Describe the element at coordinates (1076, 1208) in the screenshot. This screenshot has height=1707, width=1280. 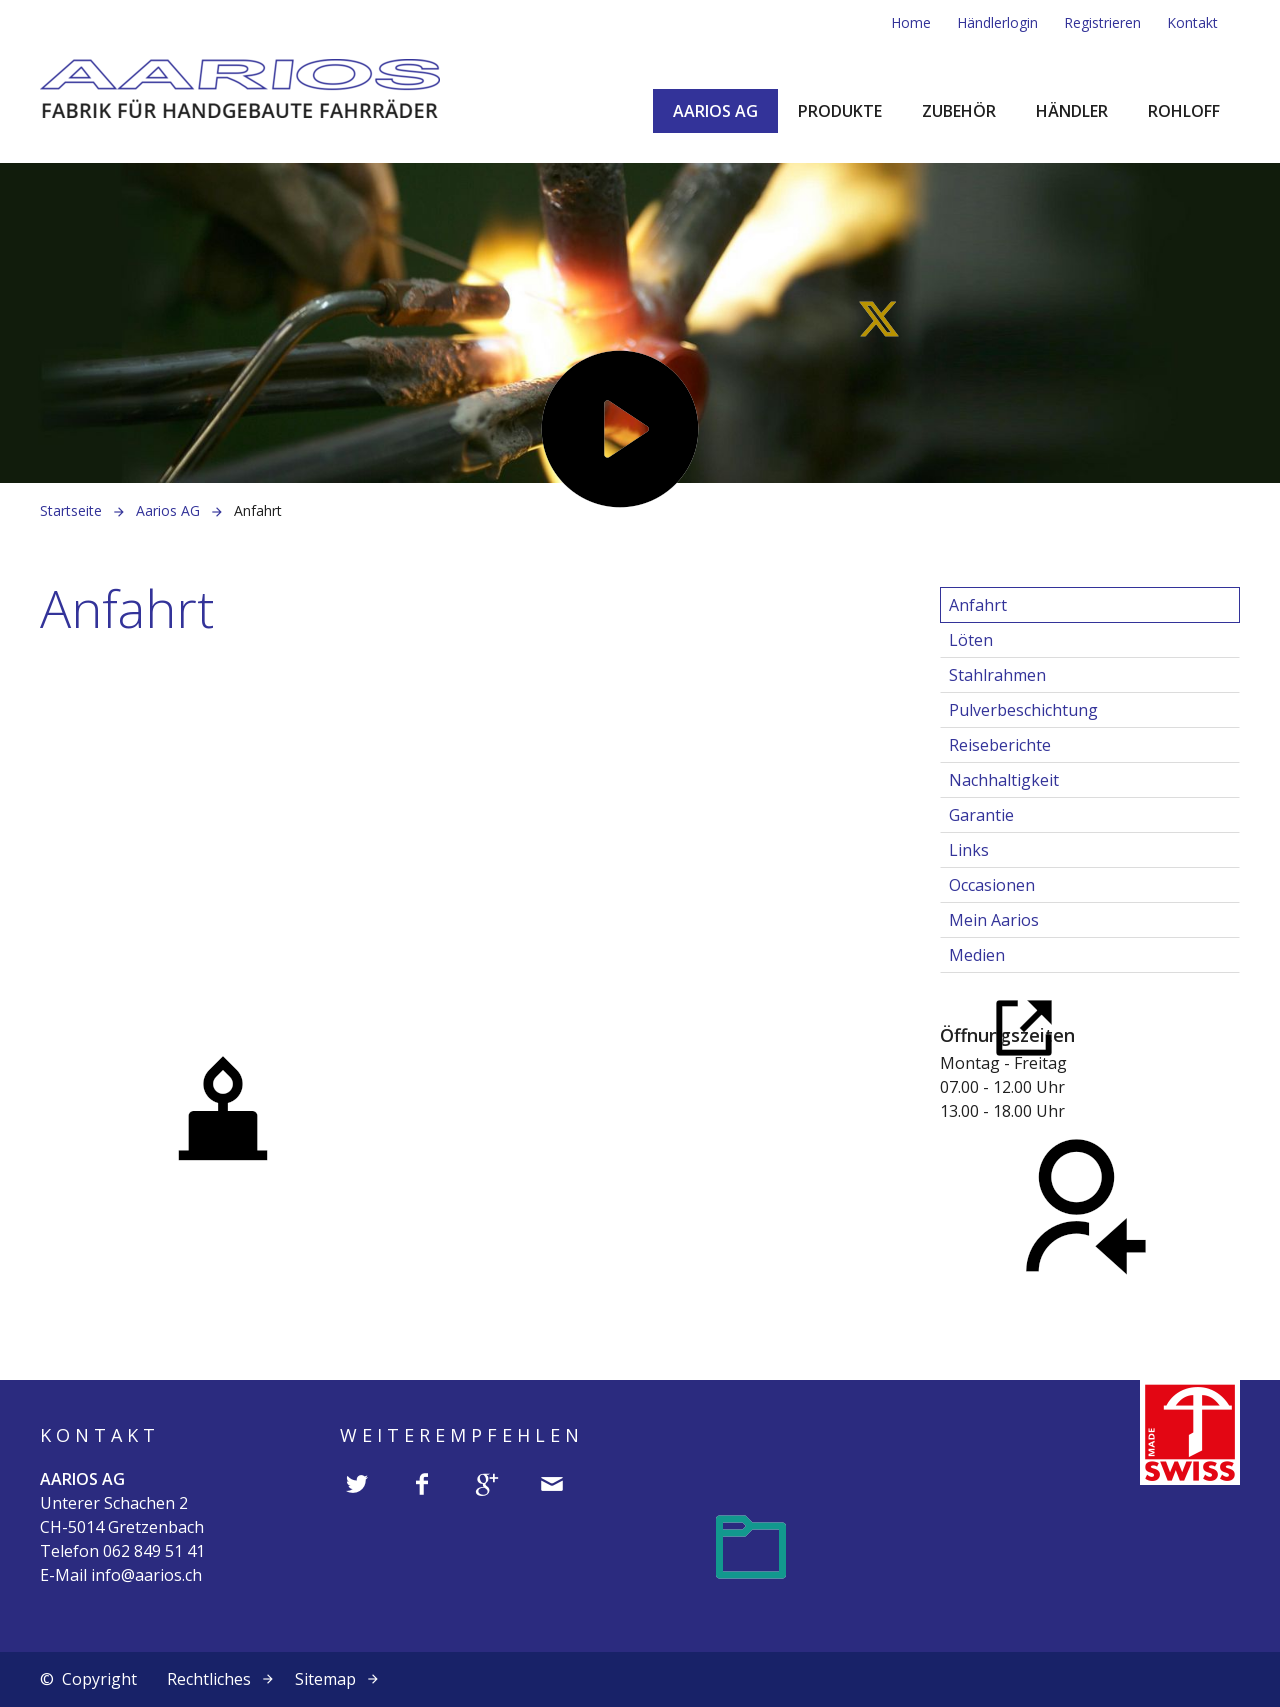
I see `incoming user request or friend invitation` at that location.